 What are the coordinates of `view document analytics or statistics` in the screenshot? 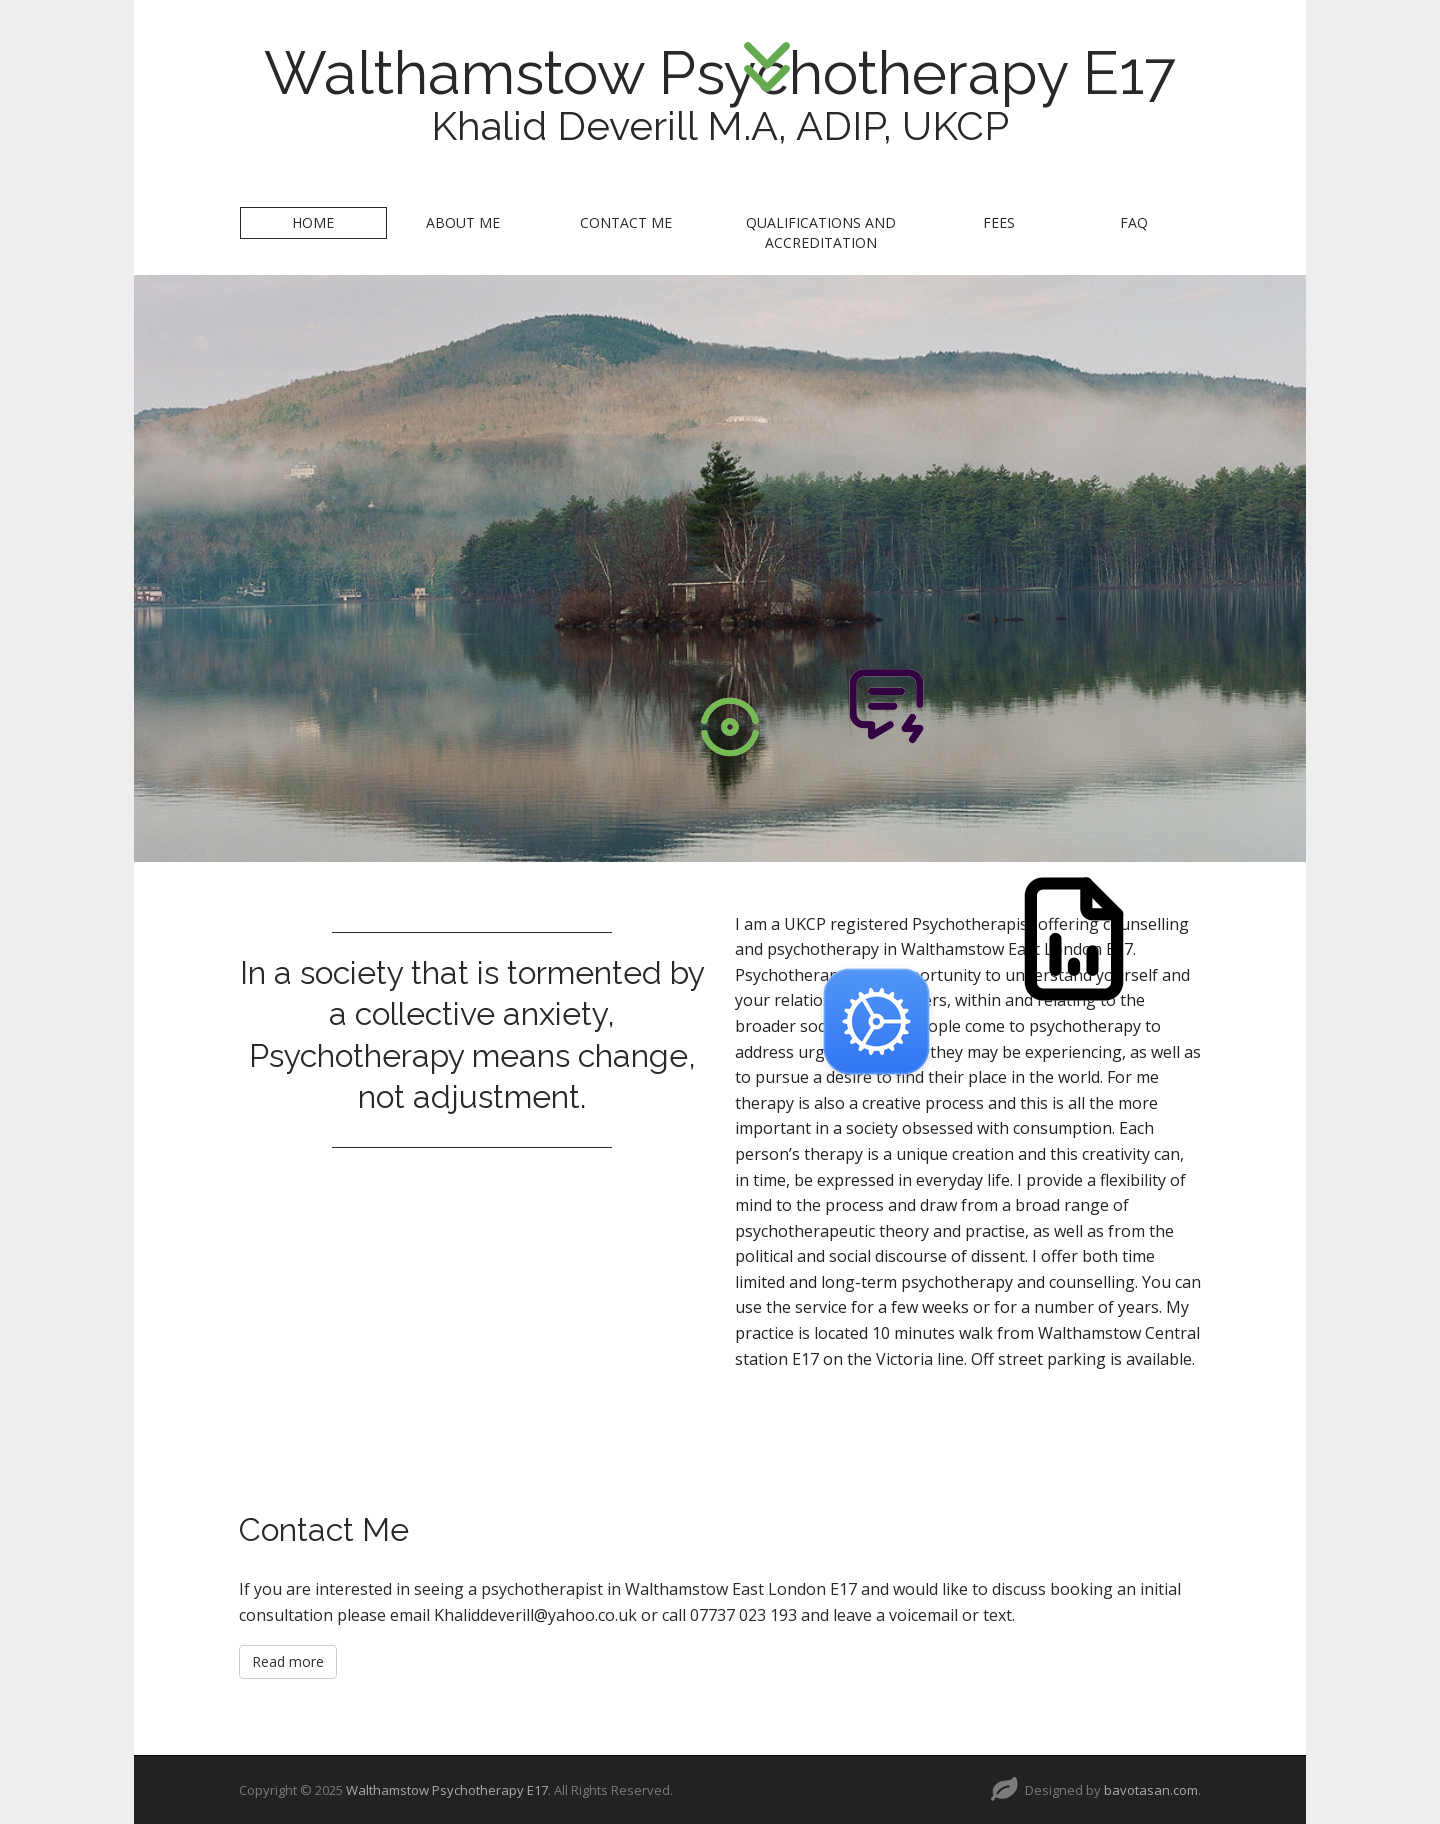 It's located at (1074, 939).